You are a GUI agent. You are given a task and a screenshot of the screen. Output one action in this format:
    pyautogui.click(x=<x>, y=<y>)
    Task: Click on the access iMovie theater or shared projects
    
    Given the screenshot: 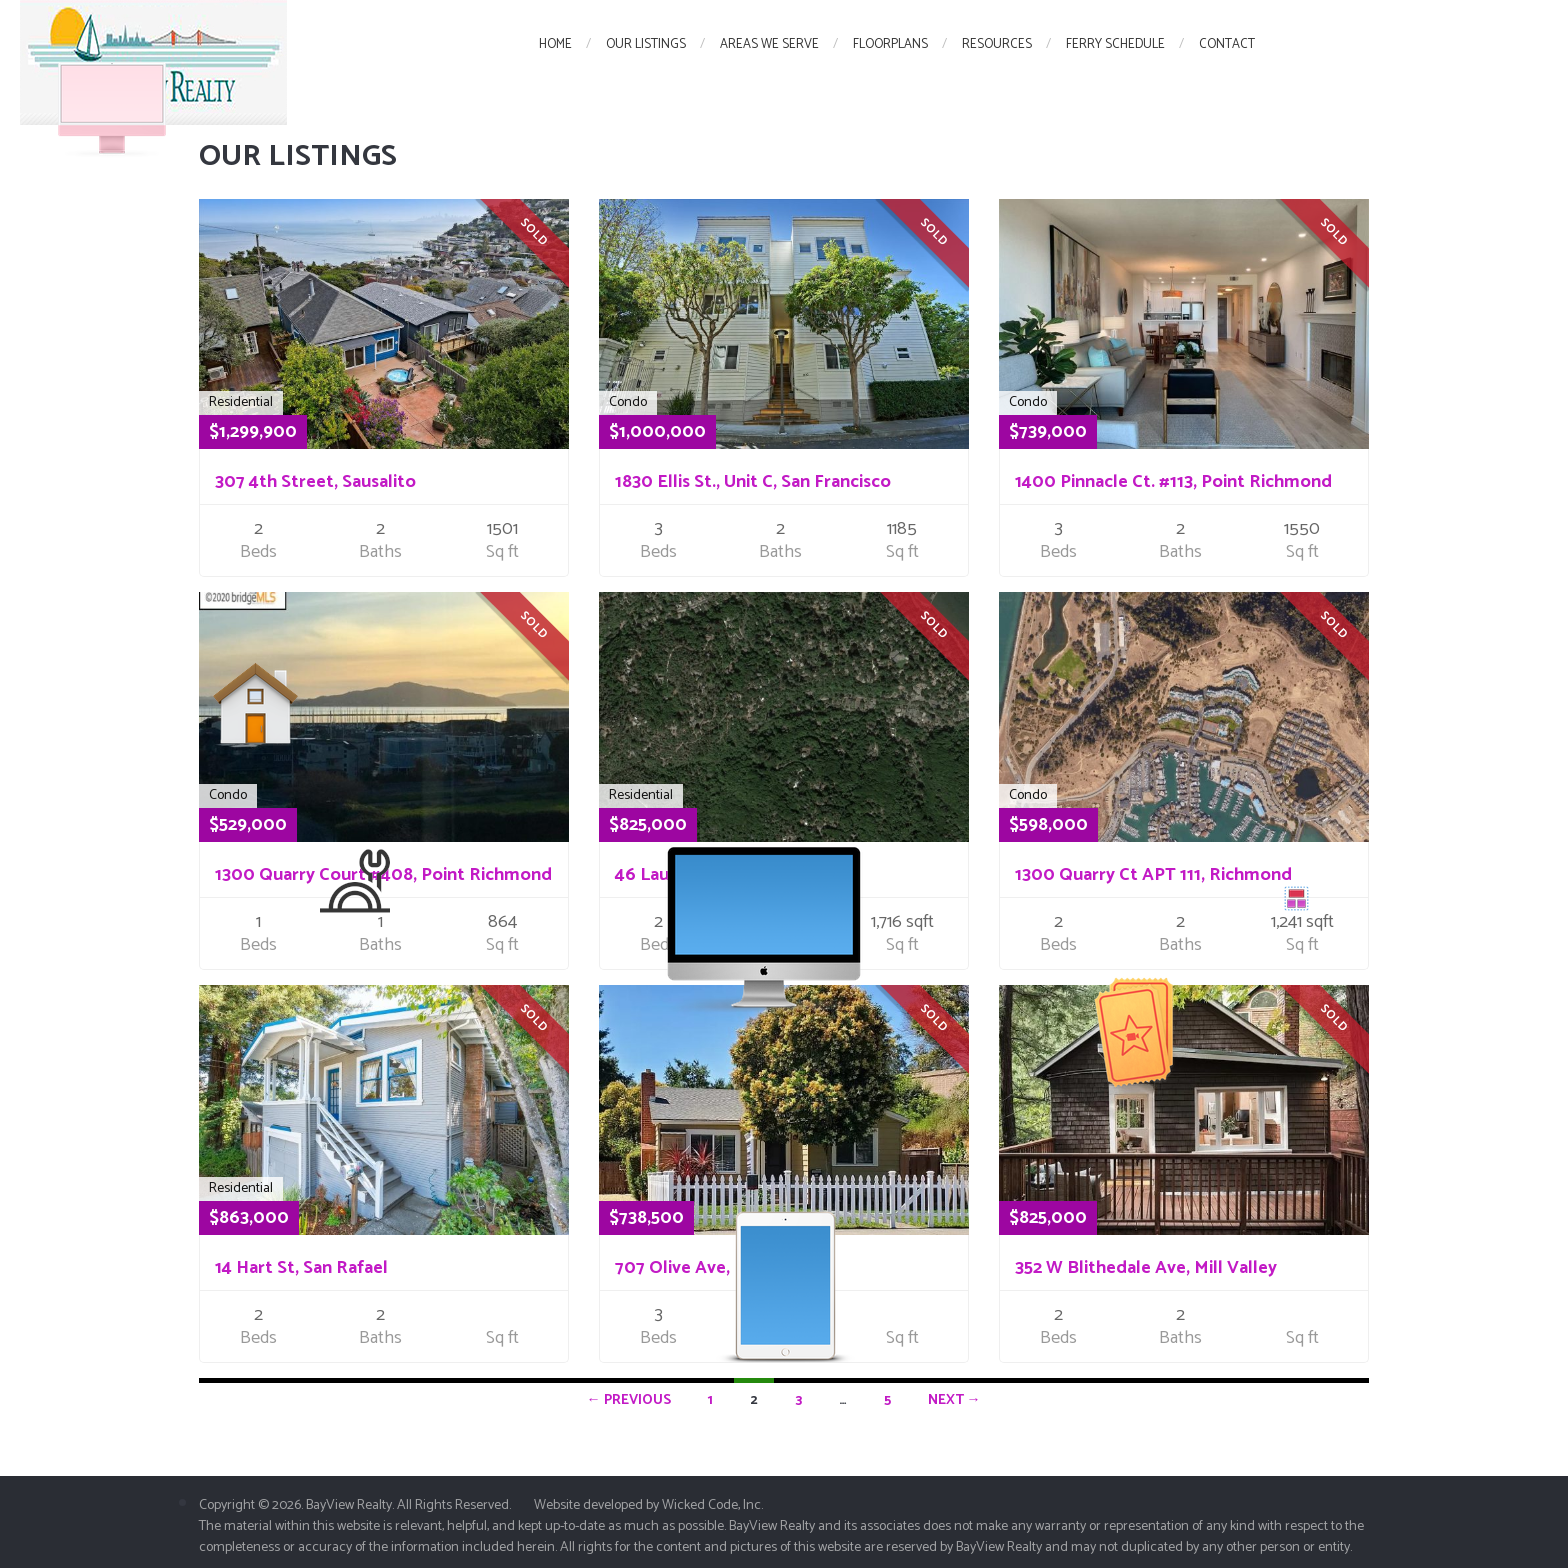 What is the action you would take?
    pyautogui.click(x=1138, y=1033)
    